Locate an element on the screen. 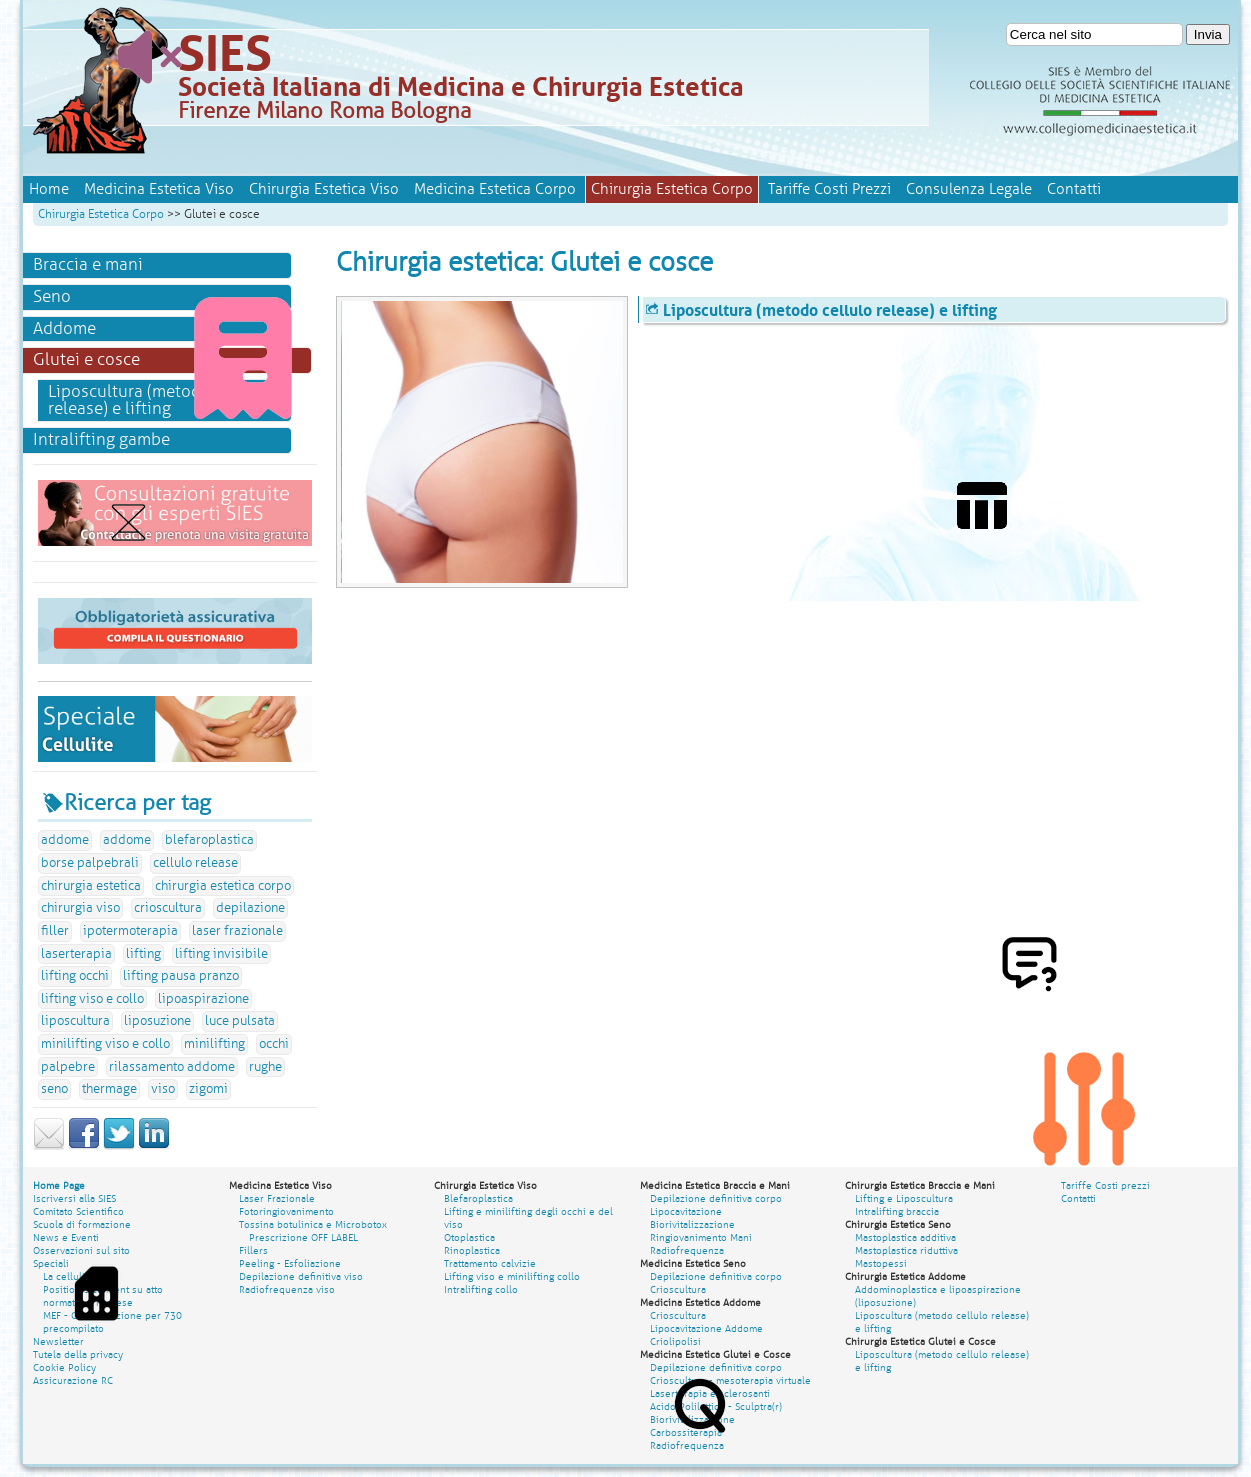 The height and width of the screenshot is (1477, 1251). view purchase receipt or transaction history is located at coordinates (243, 358).